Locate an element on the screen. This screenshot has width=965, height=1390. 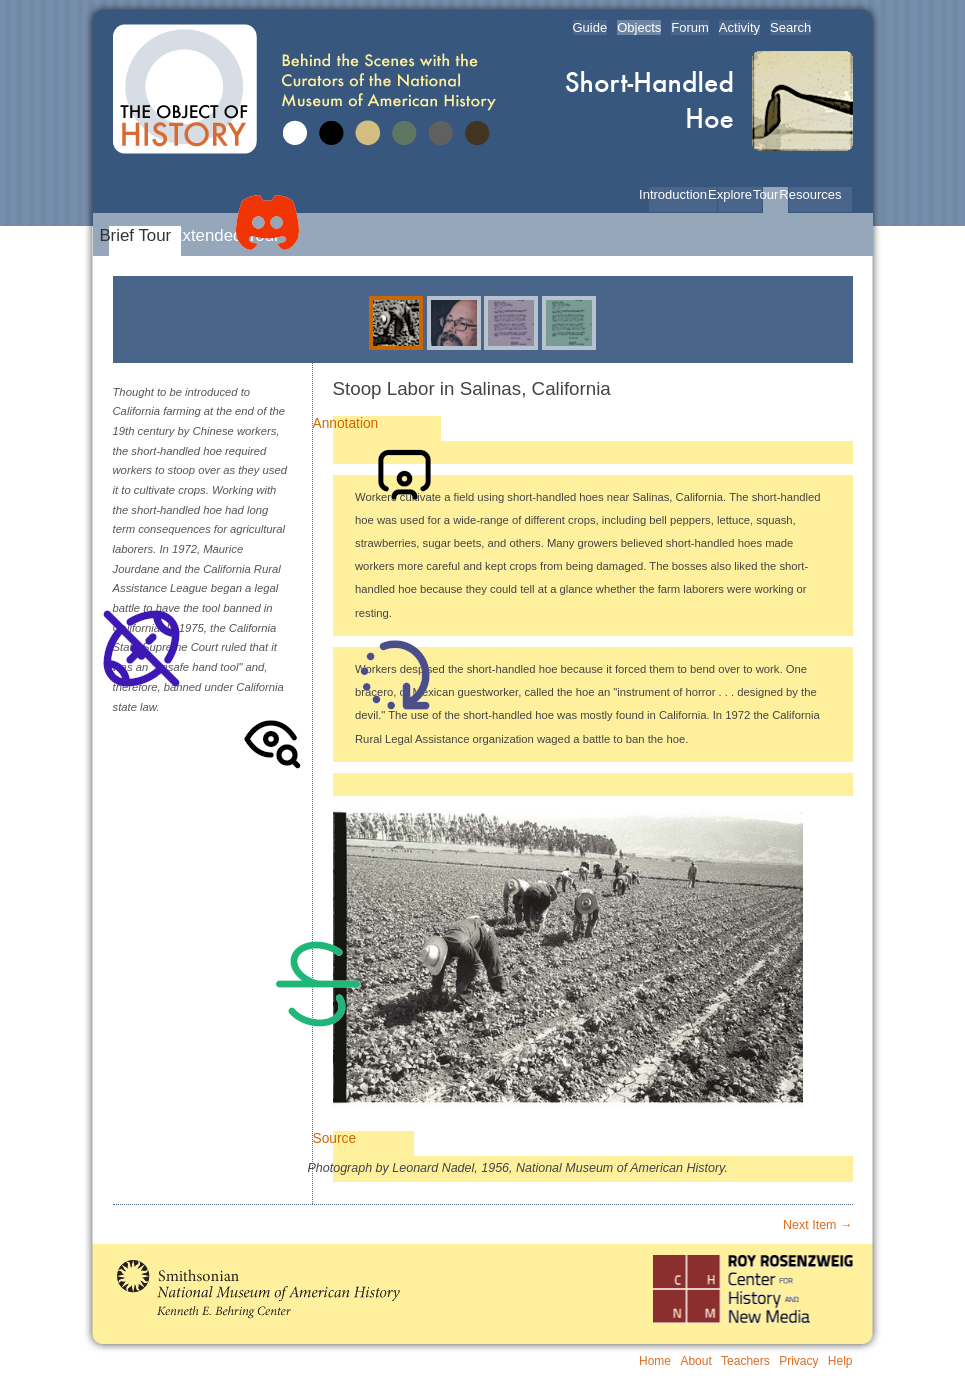
search through viewed or watched items is located at coordinates (271, 739).